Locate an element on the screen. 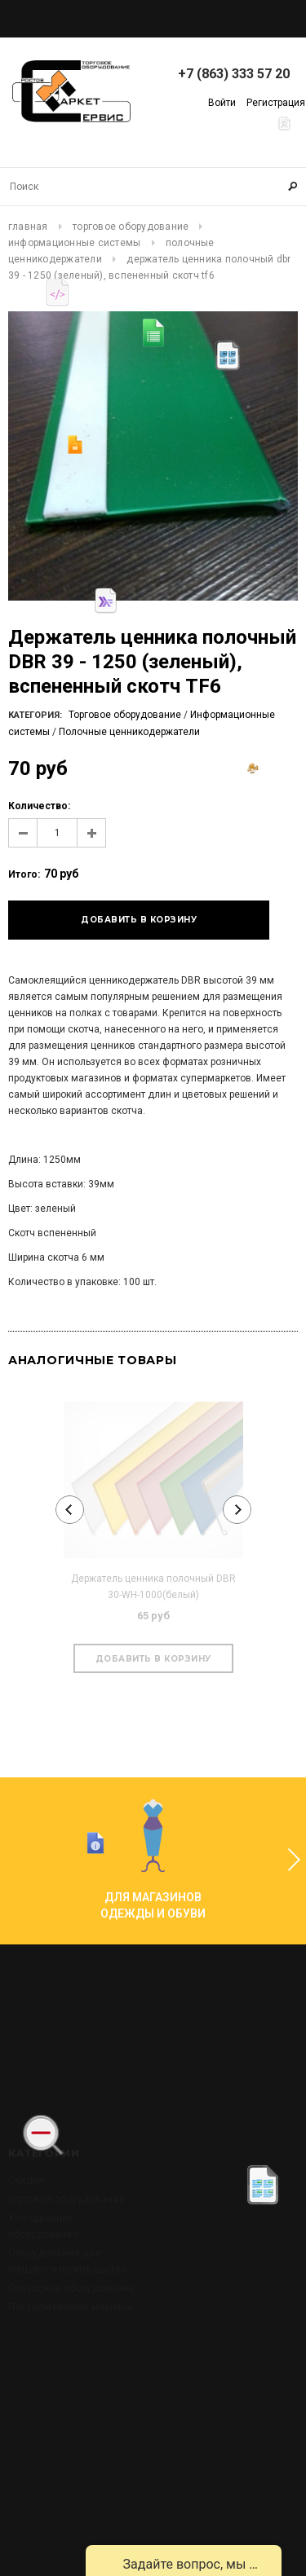 Image resolution: width=306 pixels, height=2576 pixels. a skgc file type associated with security or encryption is located at coordinates (75, 445).